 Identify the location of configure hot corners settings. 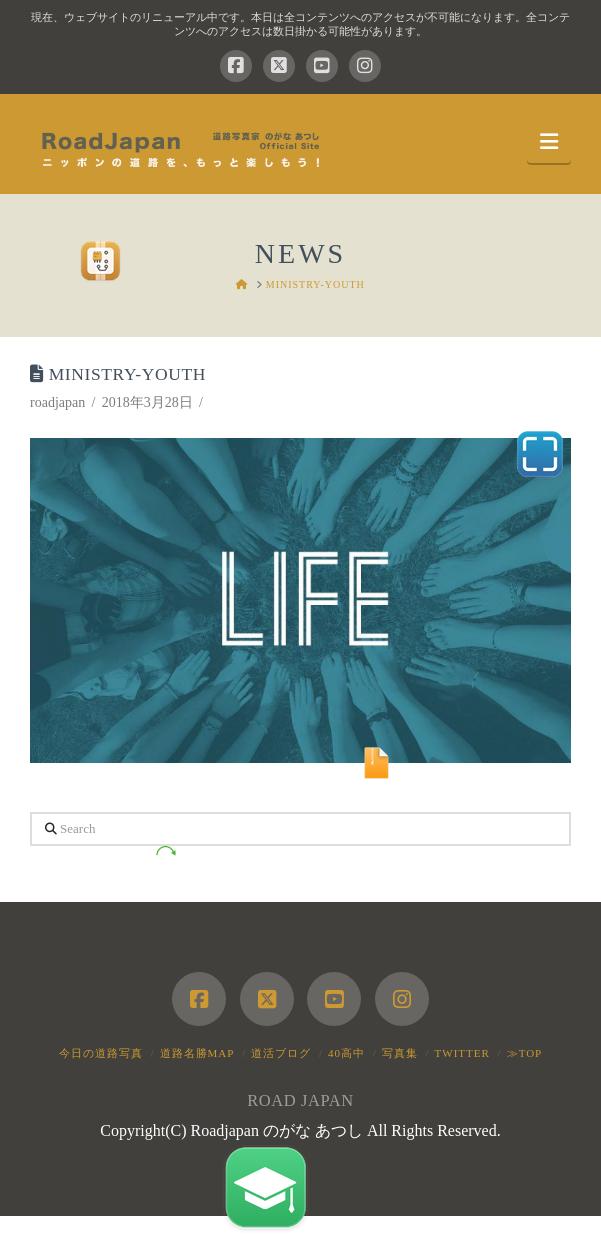
(540, 454).